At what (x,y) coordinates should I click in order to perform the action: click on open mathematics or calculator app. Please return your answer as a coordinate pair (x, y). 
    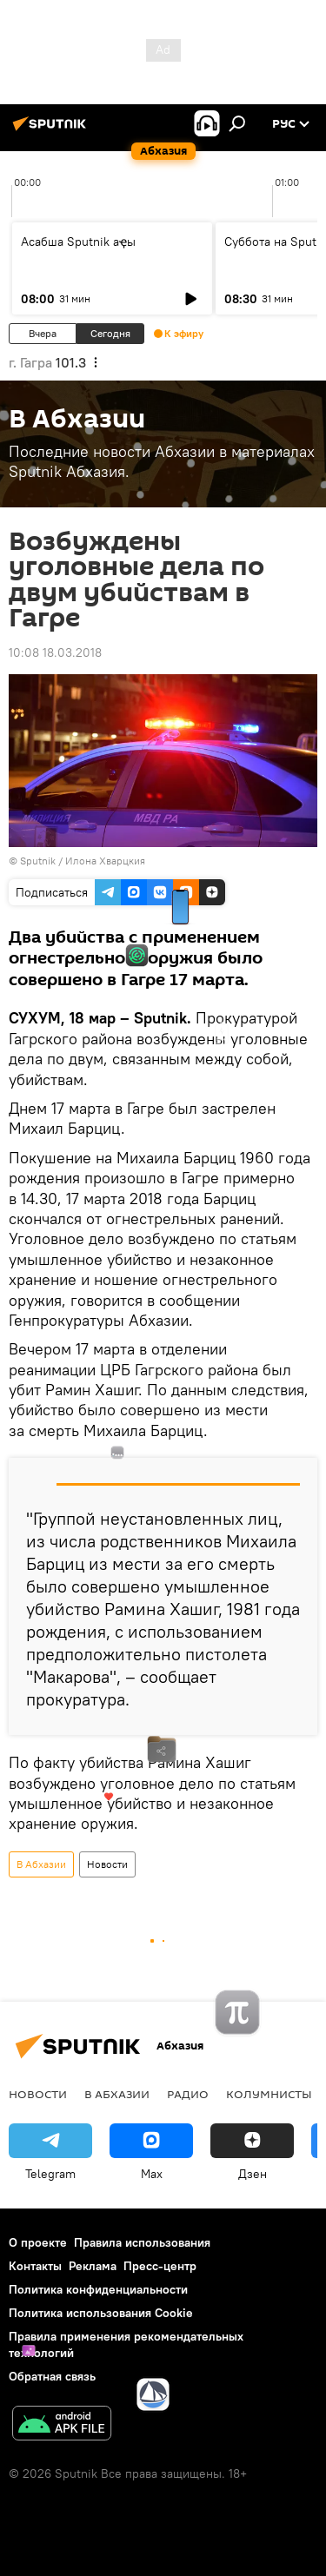
    Looking at the image, I should click on (237, 2013).